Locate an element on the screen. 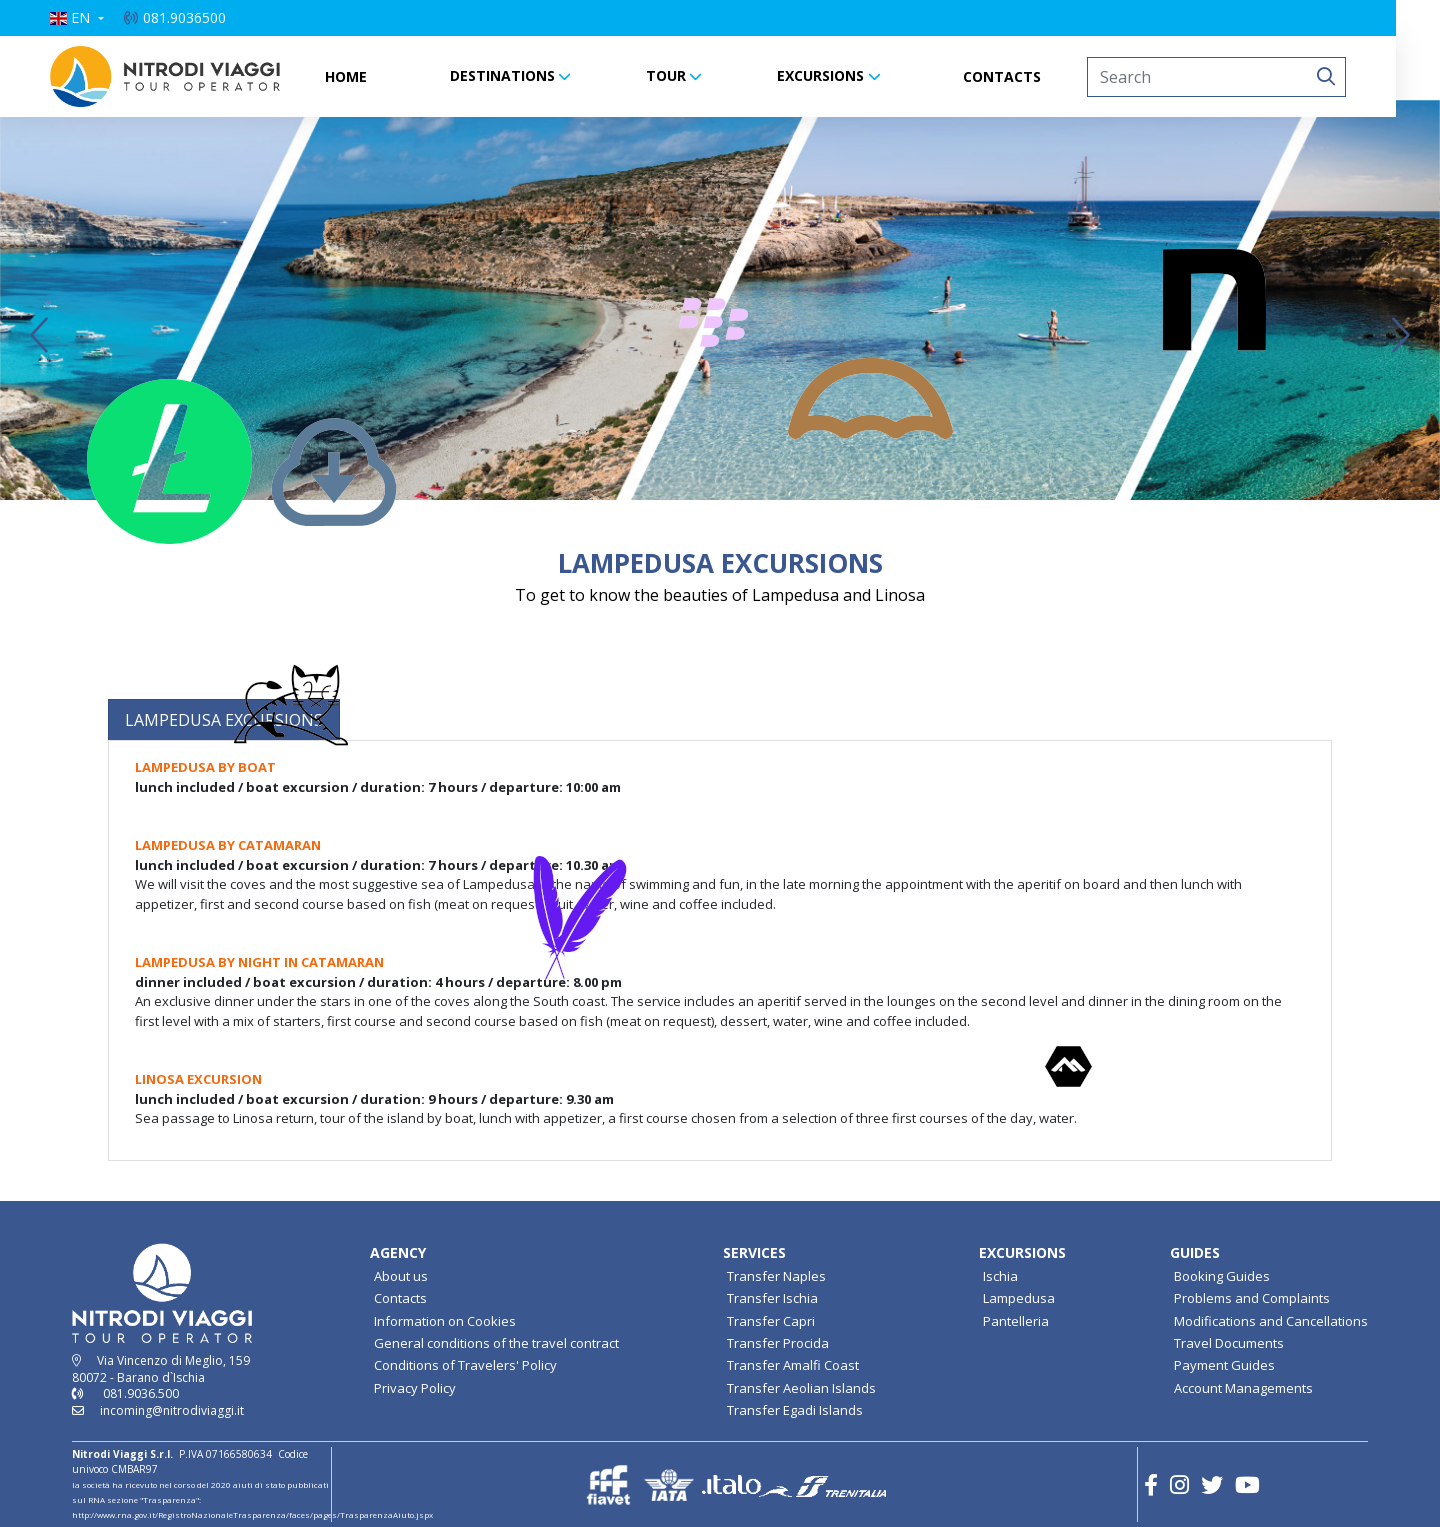  apache tomcat server logo is located at coordinates (291, 705).